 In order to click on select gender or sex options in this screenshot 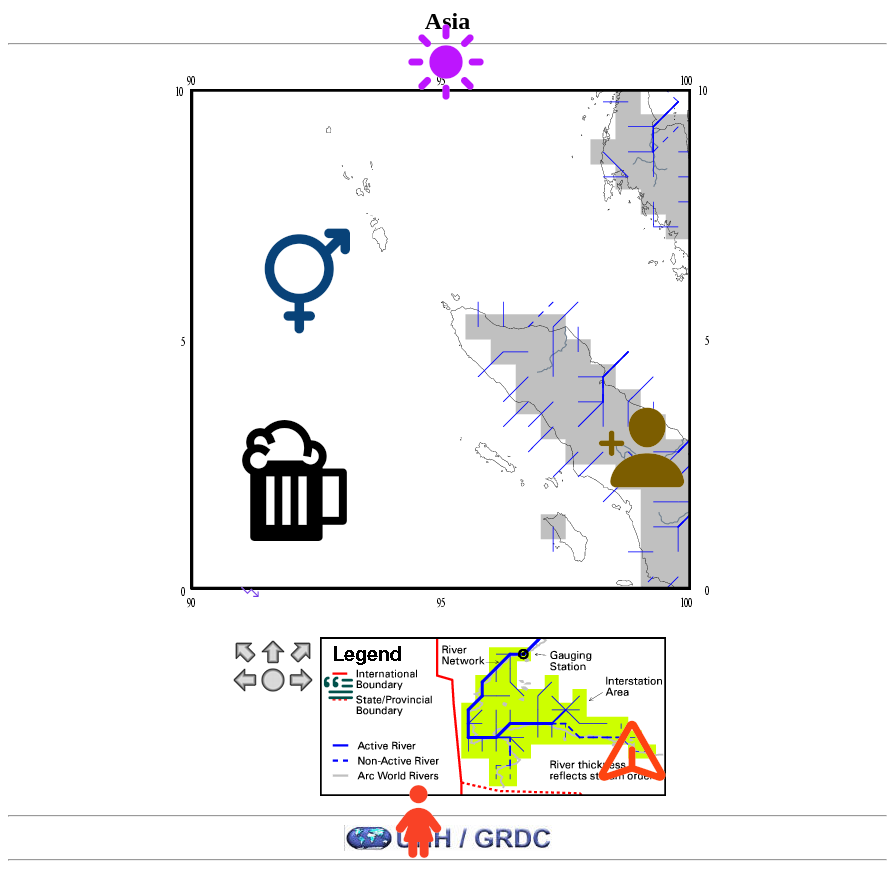, I will do `click(308, 281)`.